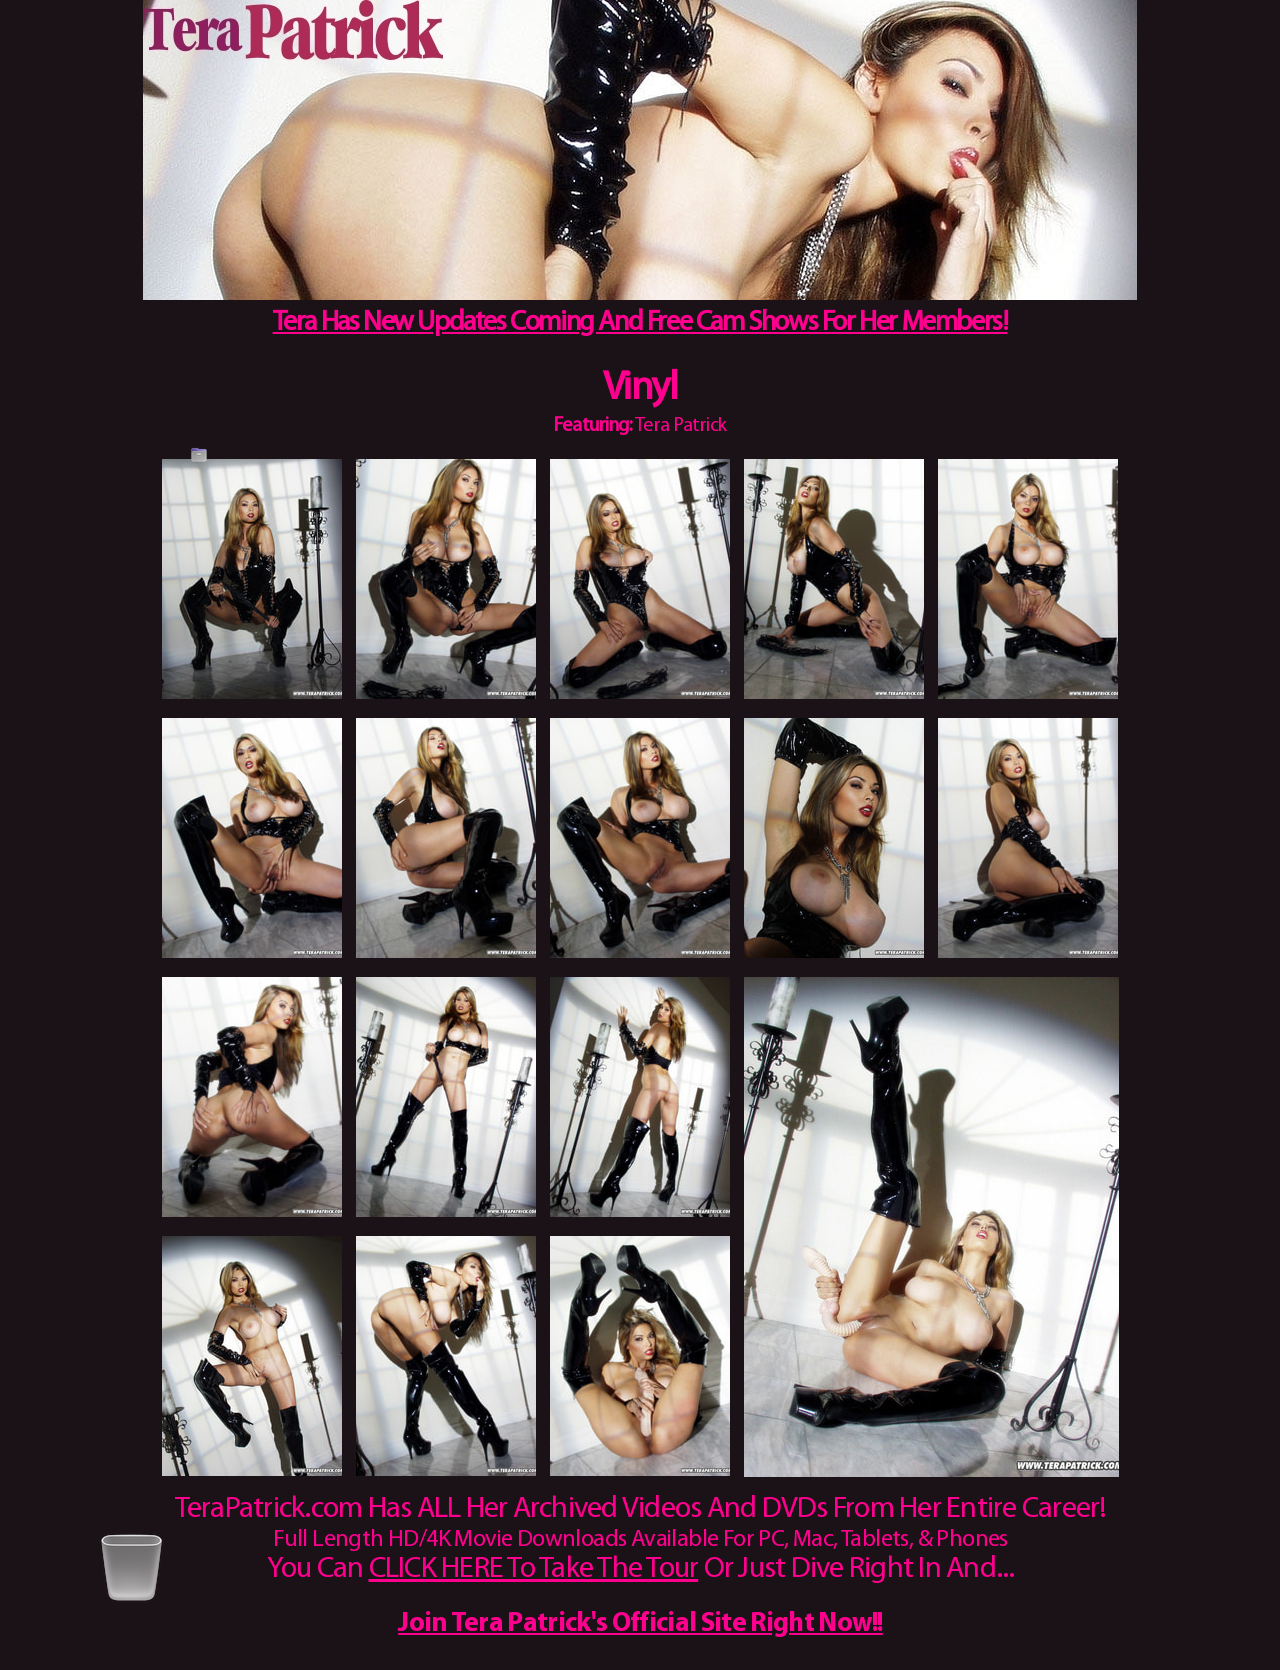 Image resolution: width=1280 pixels, height=1670 pixels. Describe the element at coordinates (131, 1566) in the screenshot. I see `open the trash to view deleted items` at that location.